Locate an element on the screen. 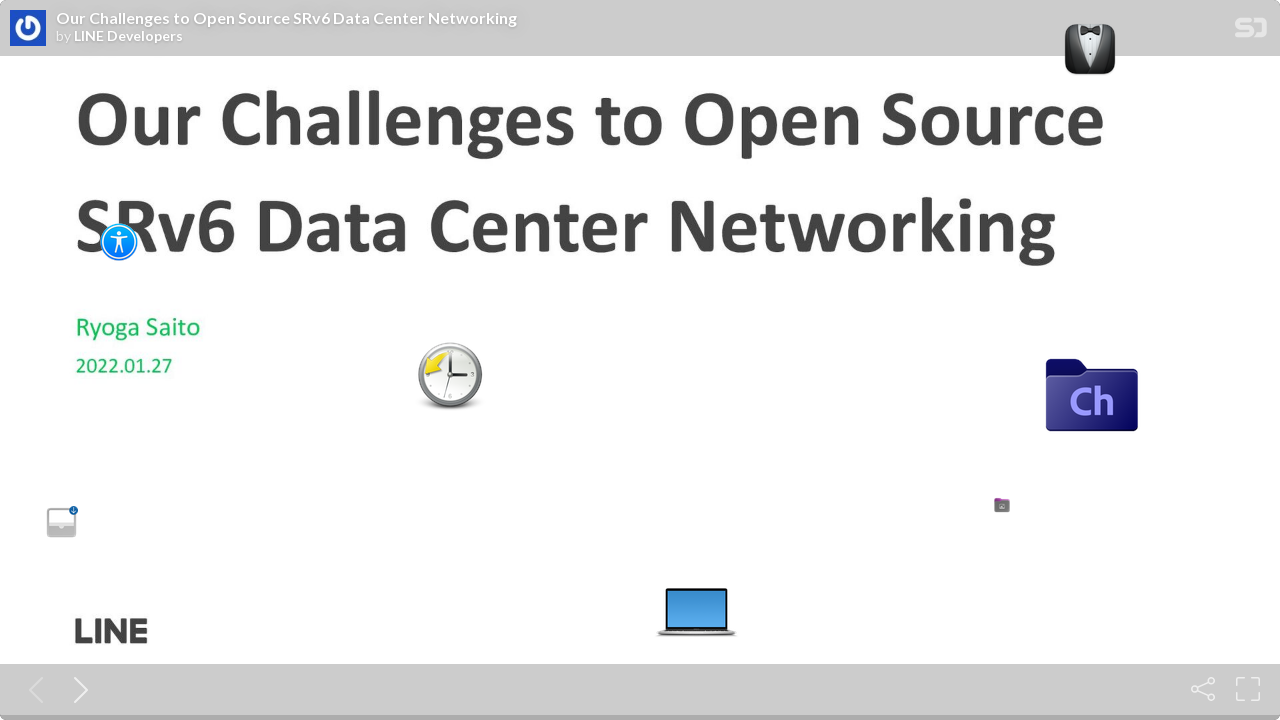  access your email inbox is located at coordinates (61, 522).